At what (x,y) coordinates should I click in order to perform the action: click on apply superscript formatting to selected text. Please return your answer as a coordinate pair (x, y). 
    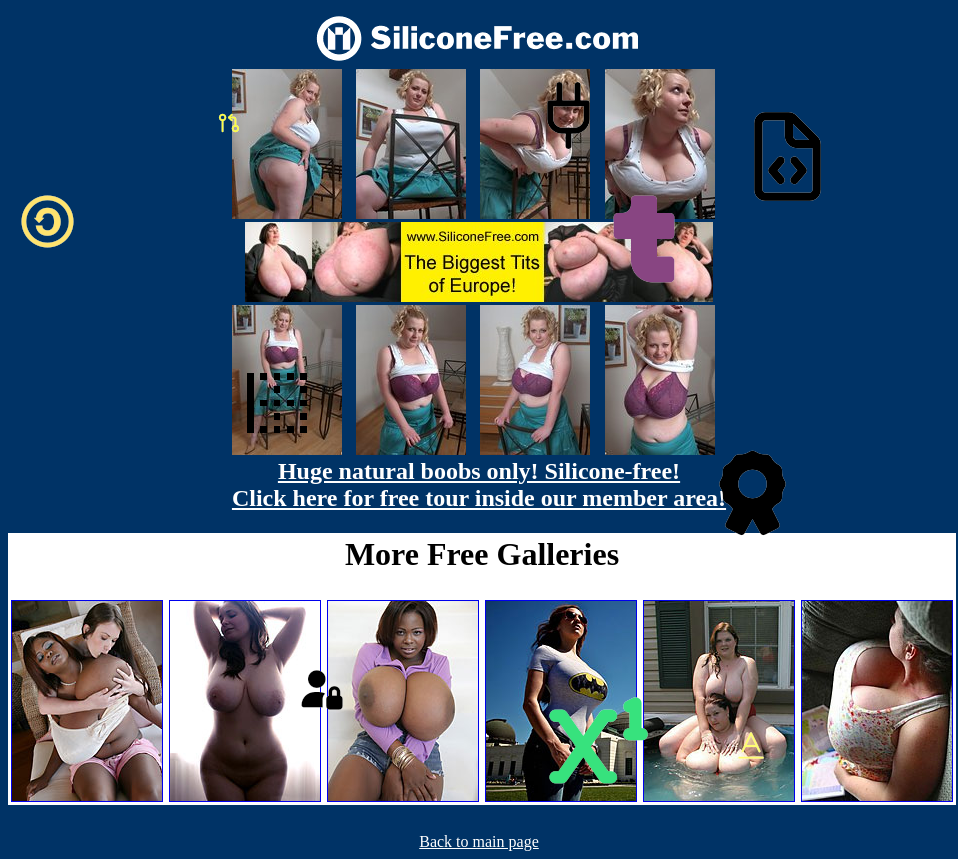
    Looking at the image, I should click on (592, 746).